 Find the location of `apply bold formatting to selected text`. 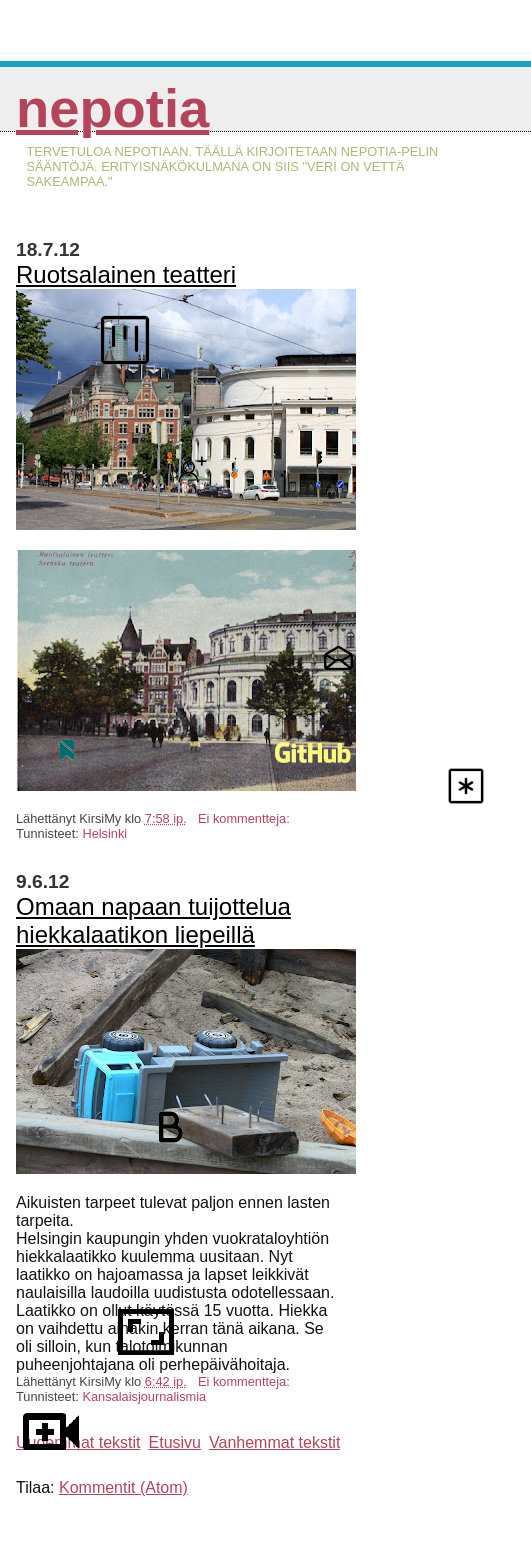

apply bold formatting to selected text is located at coordinates (170, 1127).